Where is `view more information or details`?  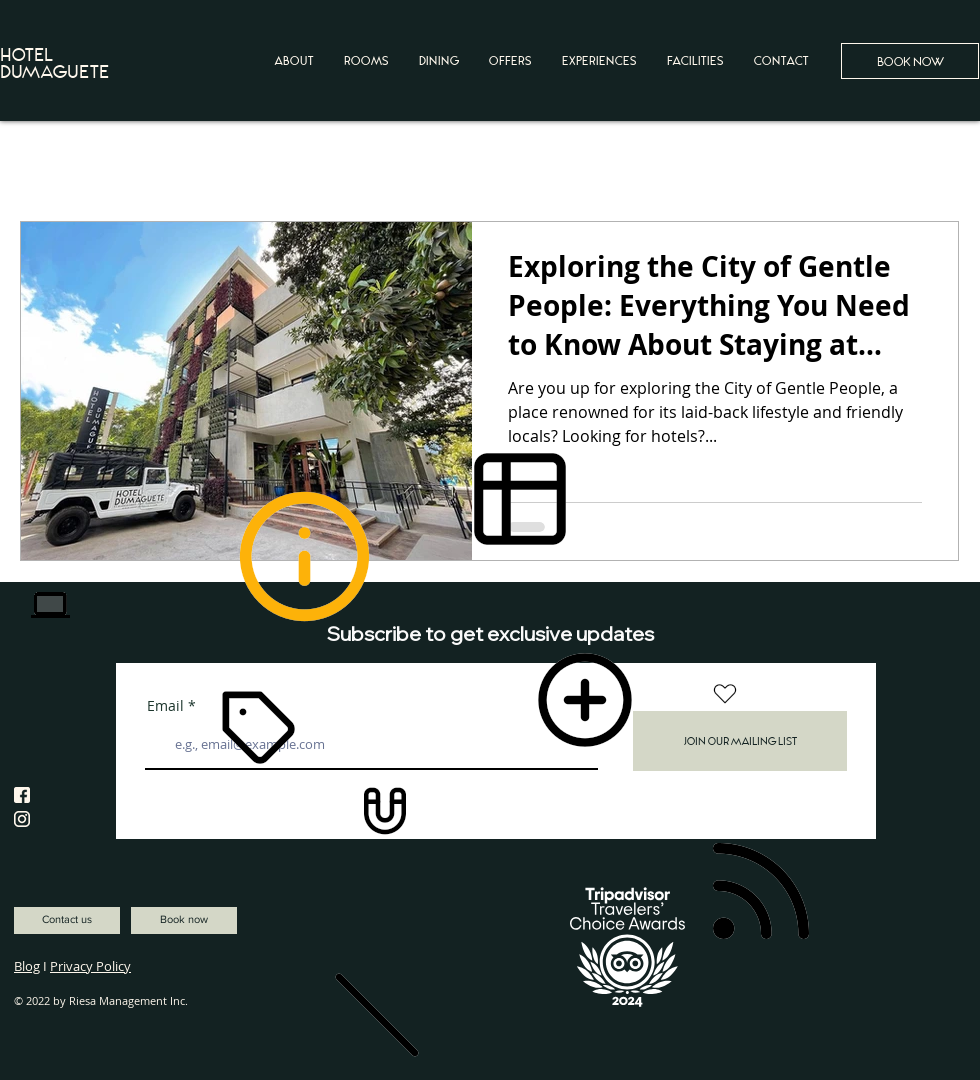 view more information or details is located at coordinates (304, 556).